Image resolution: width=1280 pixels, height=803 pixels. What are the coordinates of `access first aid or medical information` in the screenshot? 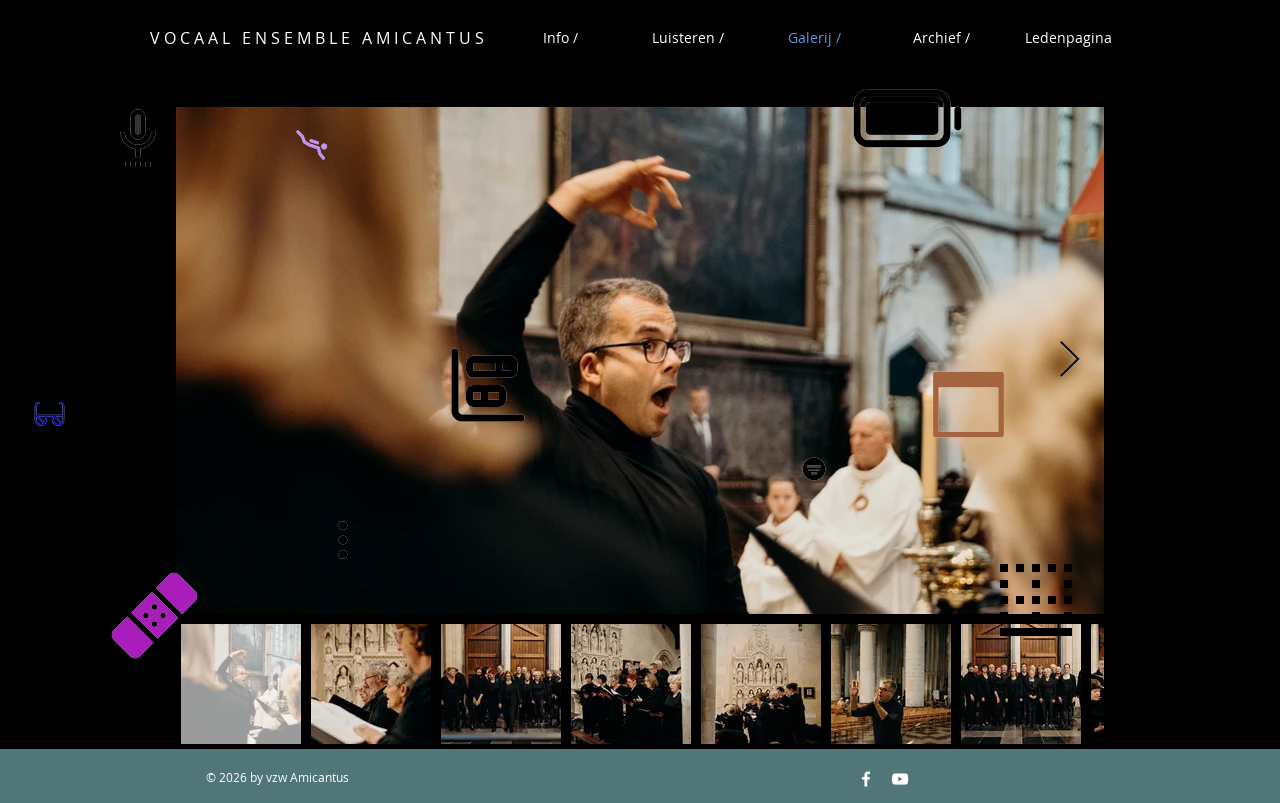 It's located at (154, 615).